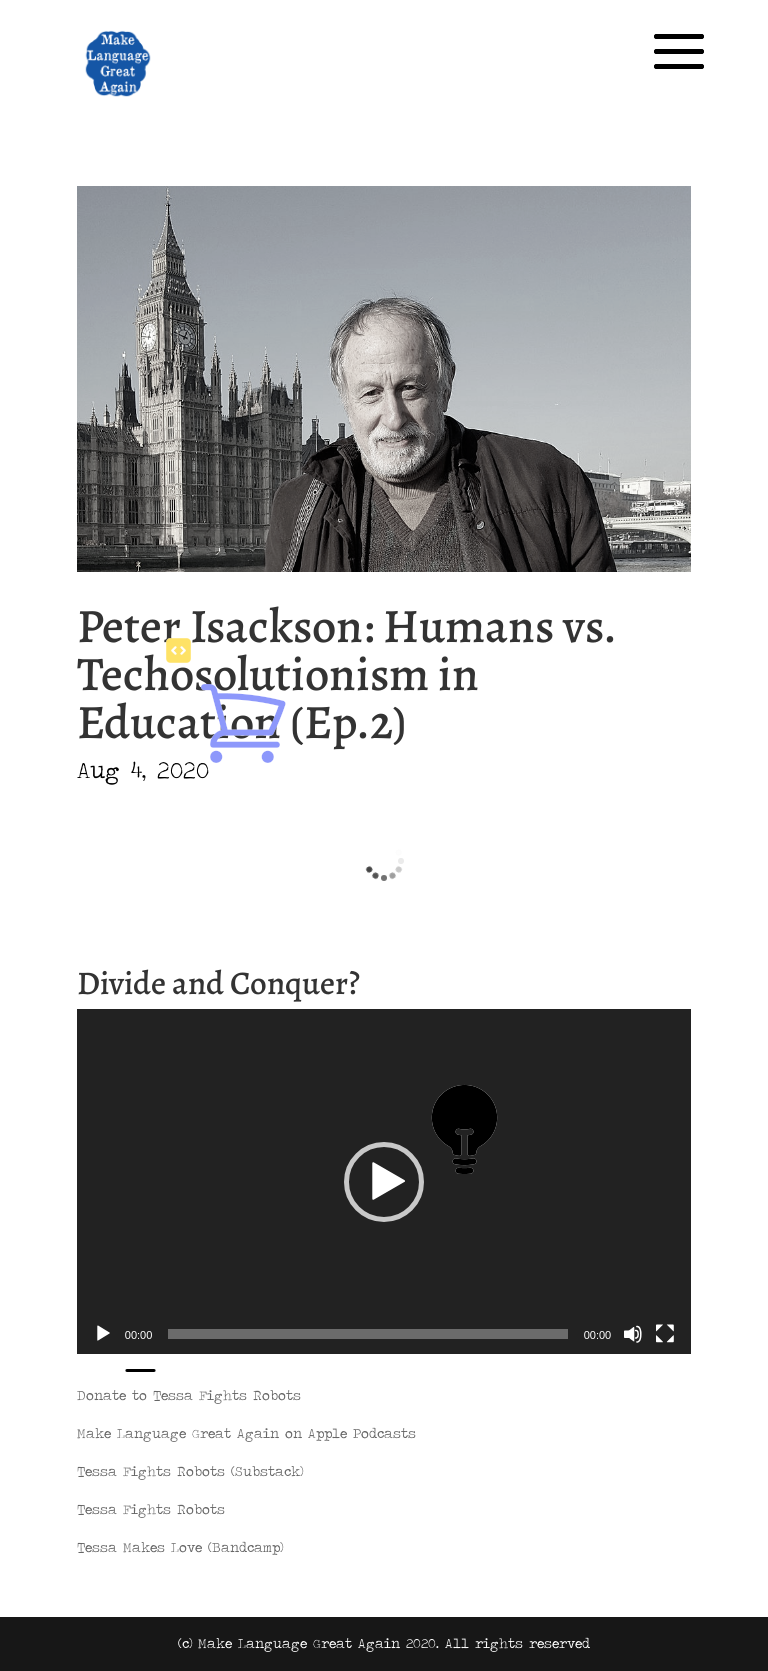  I want to click on view your shopping cart, so click(243, 723).